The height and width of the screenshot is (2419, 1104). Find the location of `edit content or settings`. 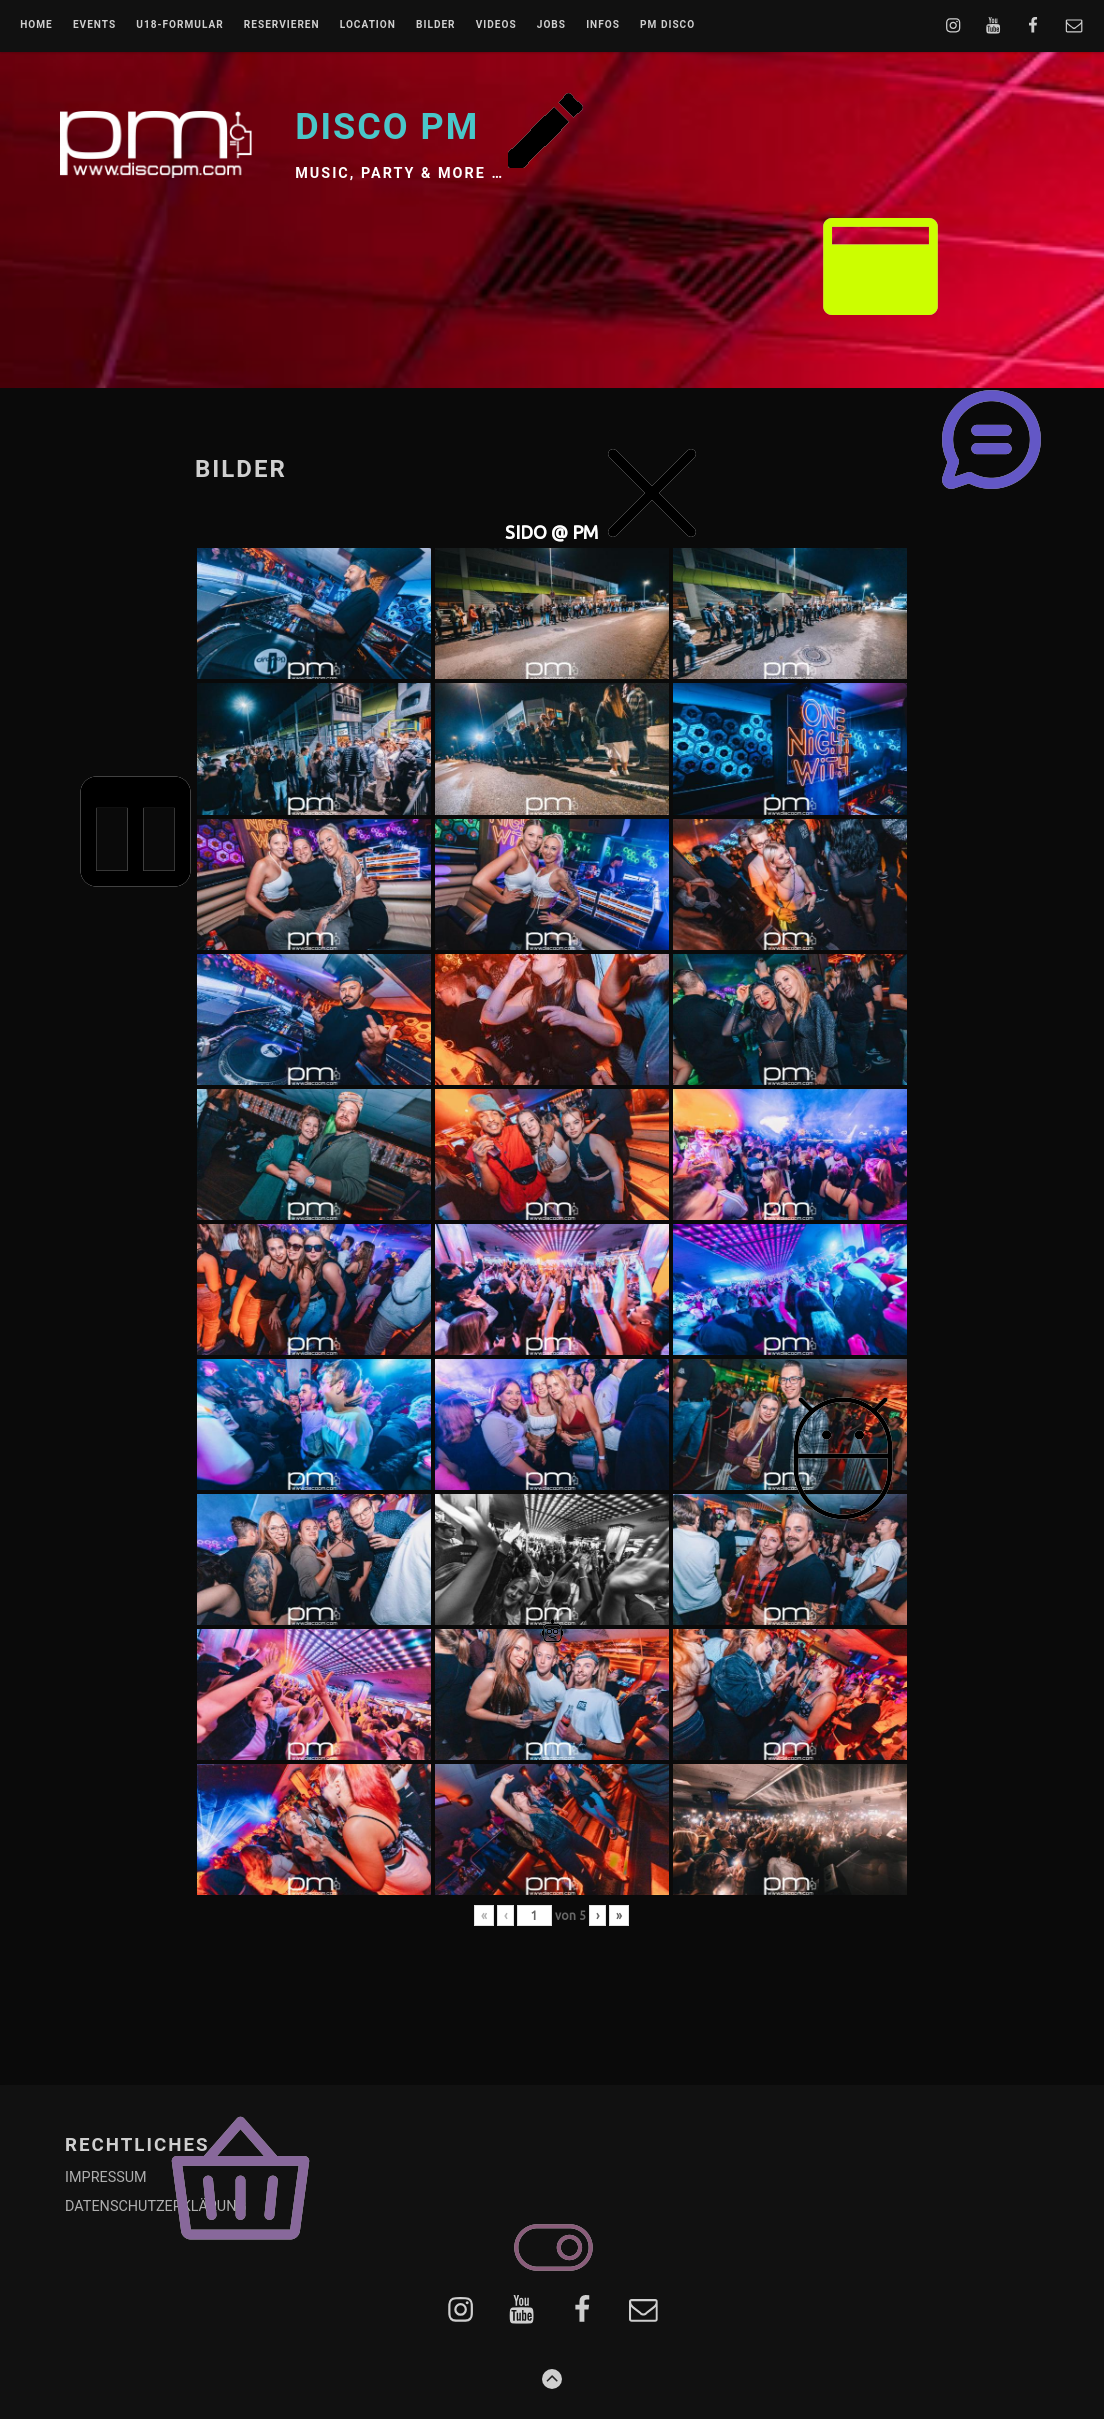

edit content or settings is located at coordinates (545, 130).